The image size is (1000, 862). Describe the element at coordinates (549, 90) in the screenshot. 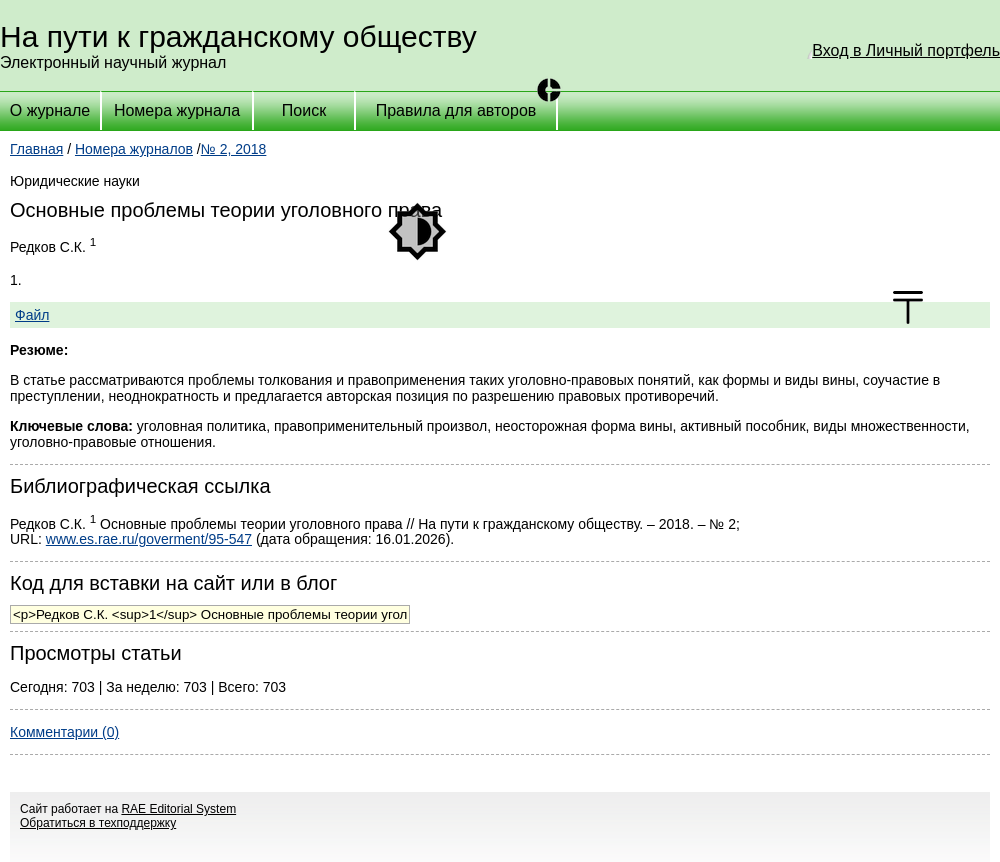

I see `view analytics or statistics breakdown` at that location.